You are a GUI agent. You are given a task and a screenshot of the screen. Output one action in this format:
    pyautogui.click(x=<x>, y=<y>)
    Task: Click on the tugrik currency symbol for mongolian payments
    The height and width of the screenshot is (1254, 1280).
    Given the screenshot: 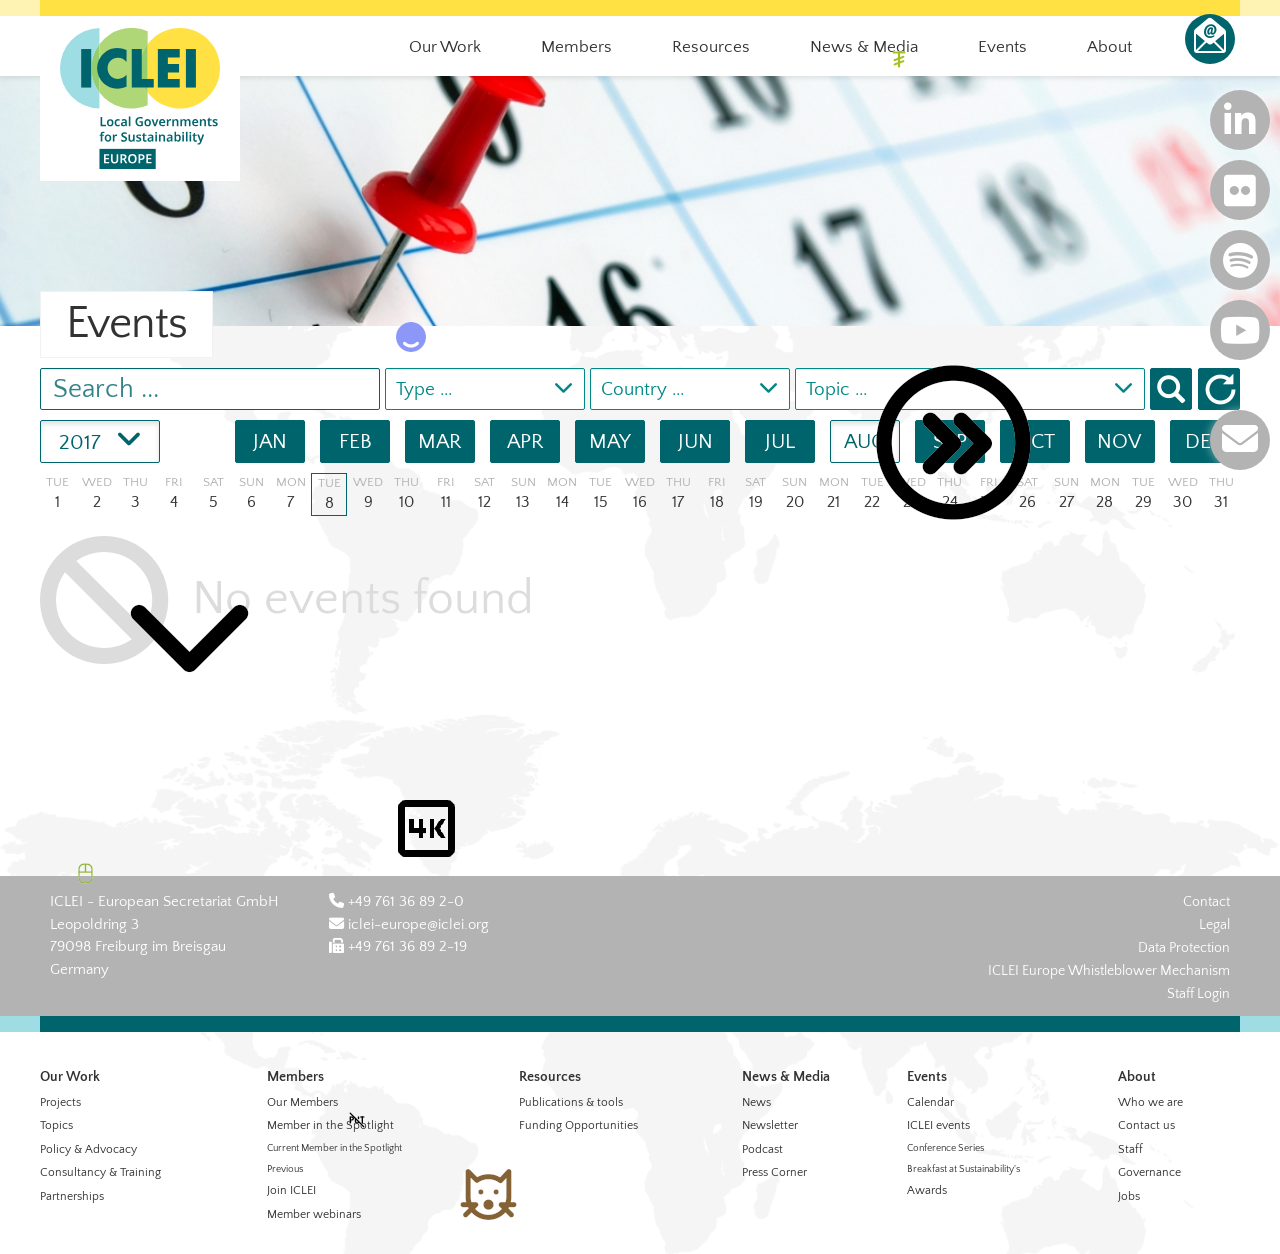 What is the action you would take?
    pyautogui.click(x=899, y=59)
    